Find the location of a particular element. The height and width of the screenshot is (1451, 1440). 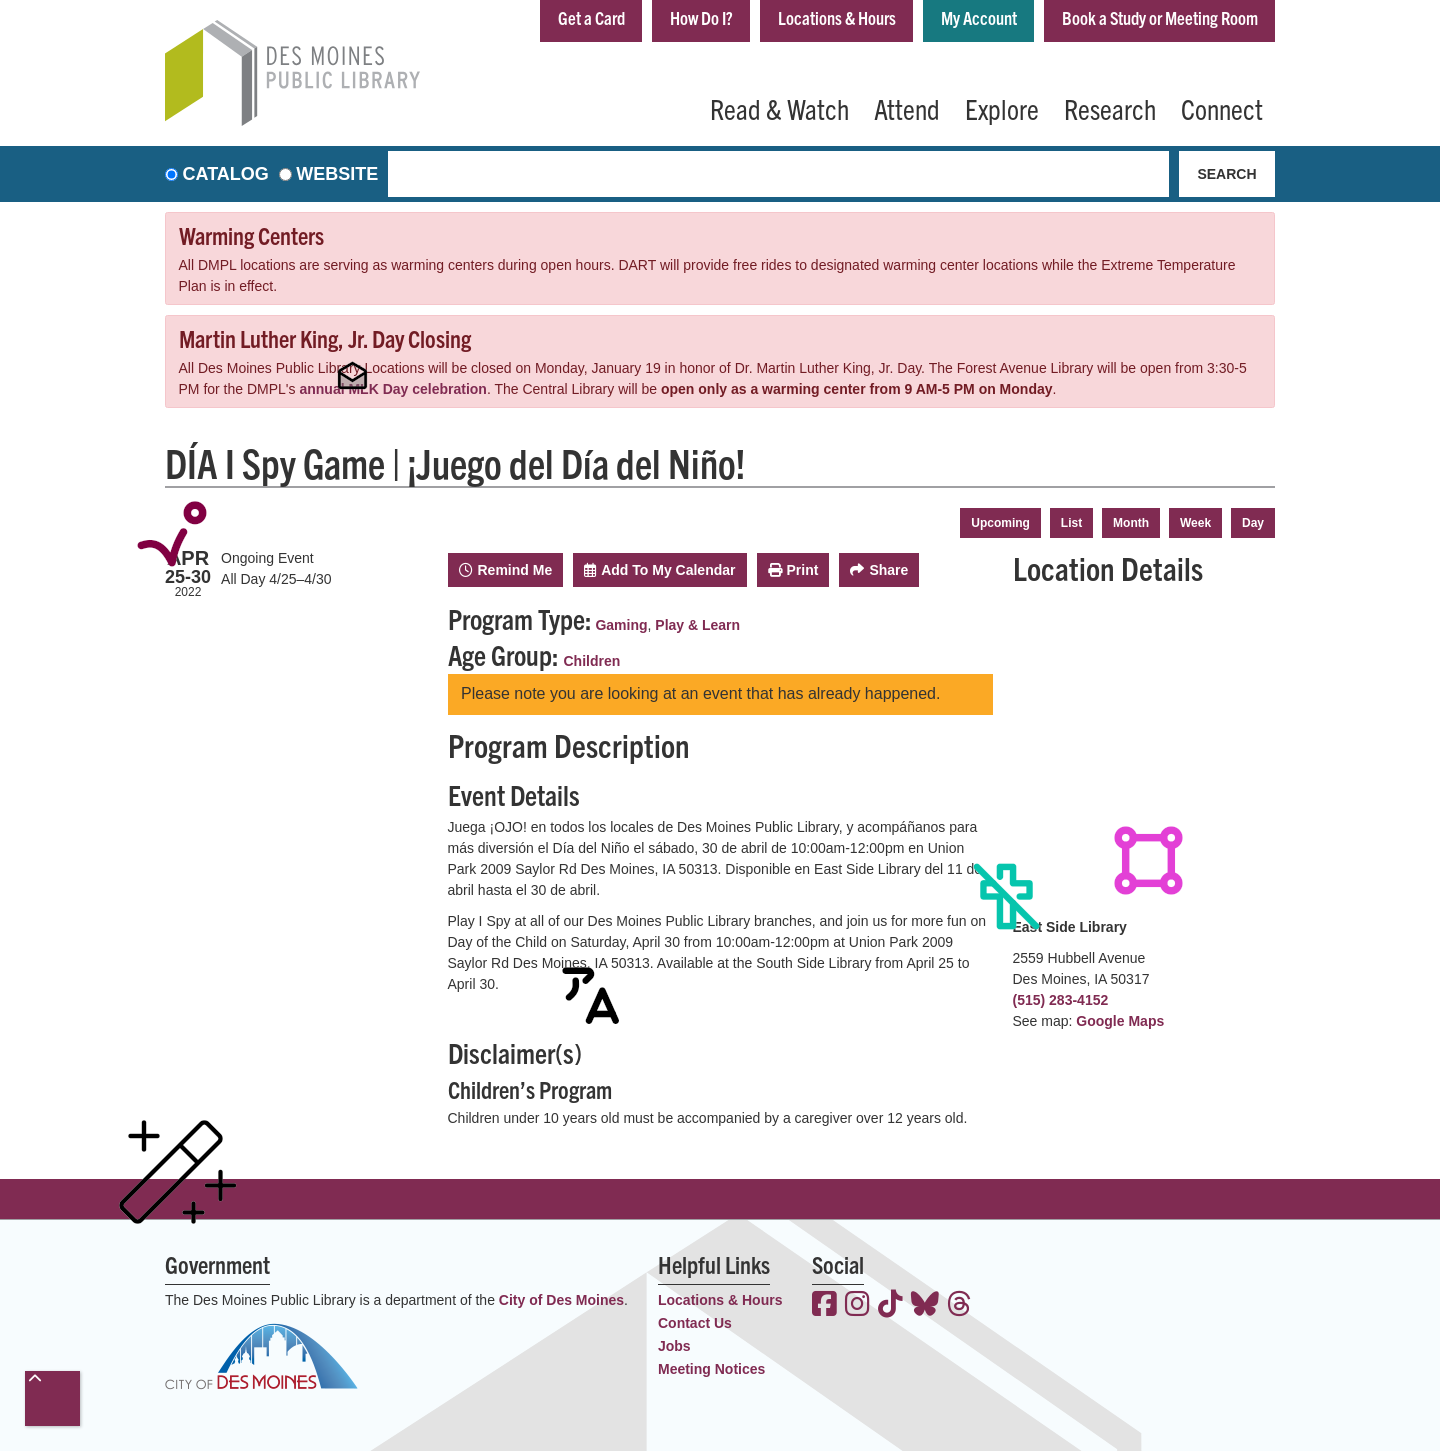

view drafts or unsent messages is located at coordinates (352, 377).